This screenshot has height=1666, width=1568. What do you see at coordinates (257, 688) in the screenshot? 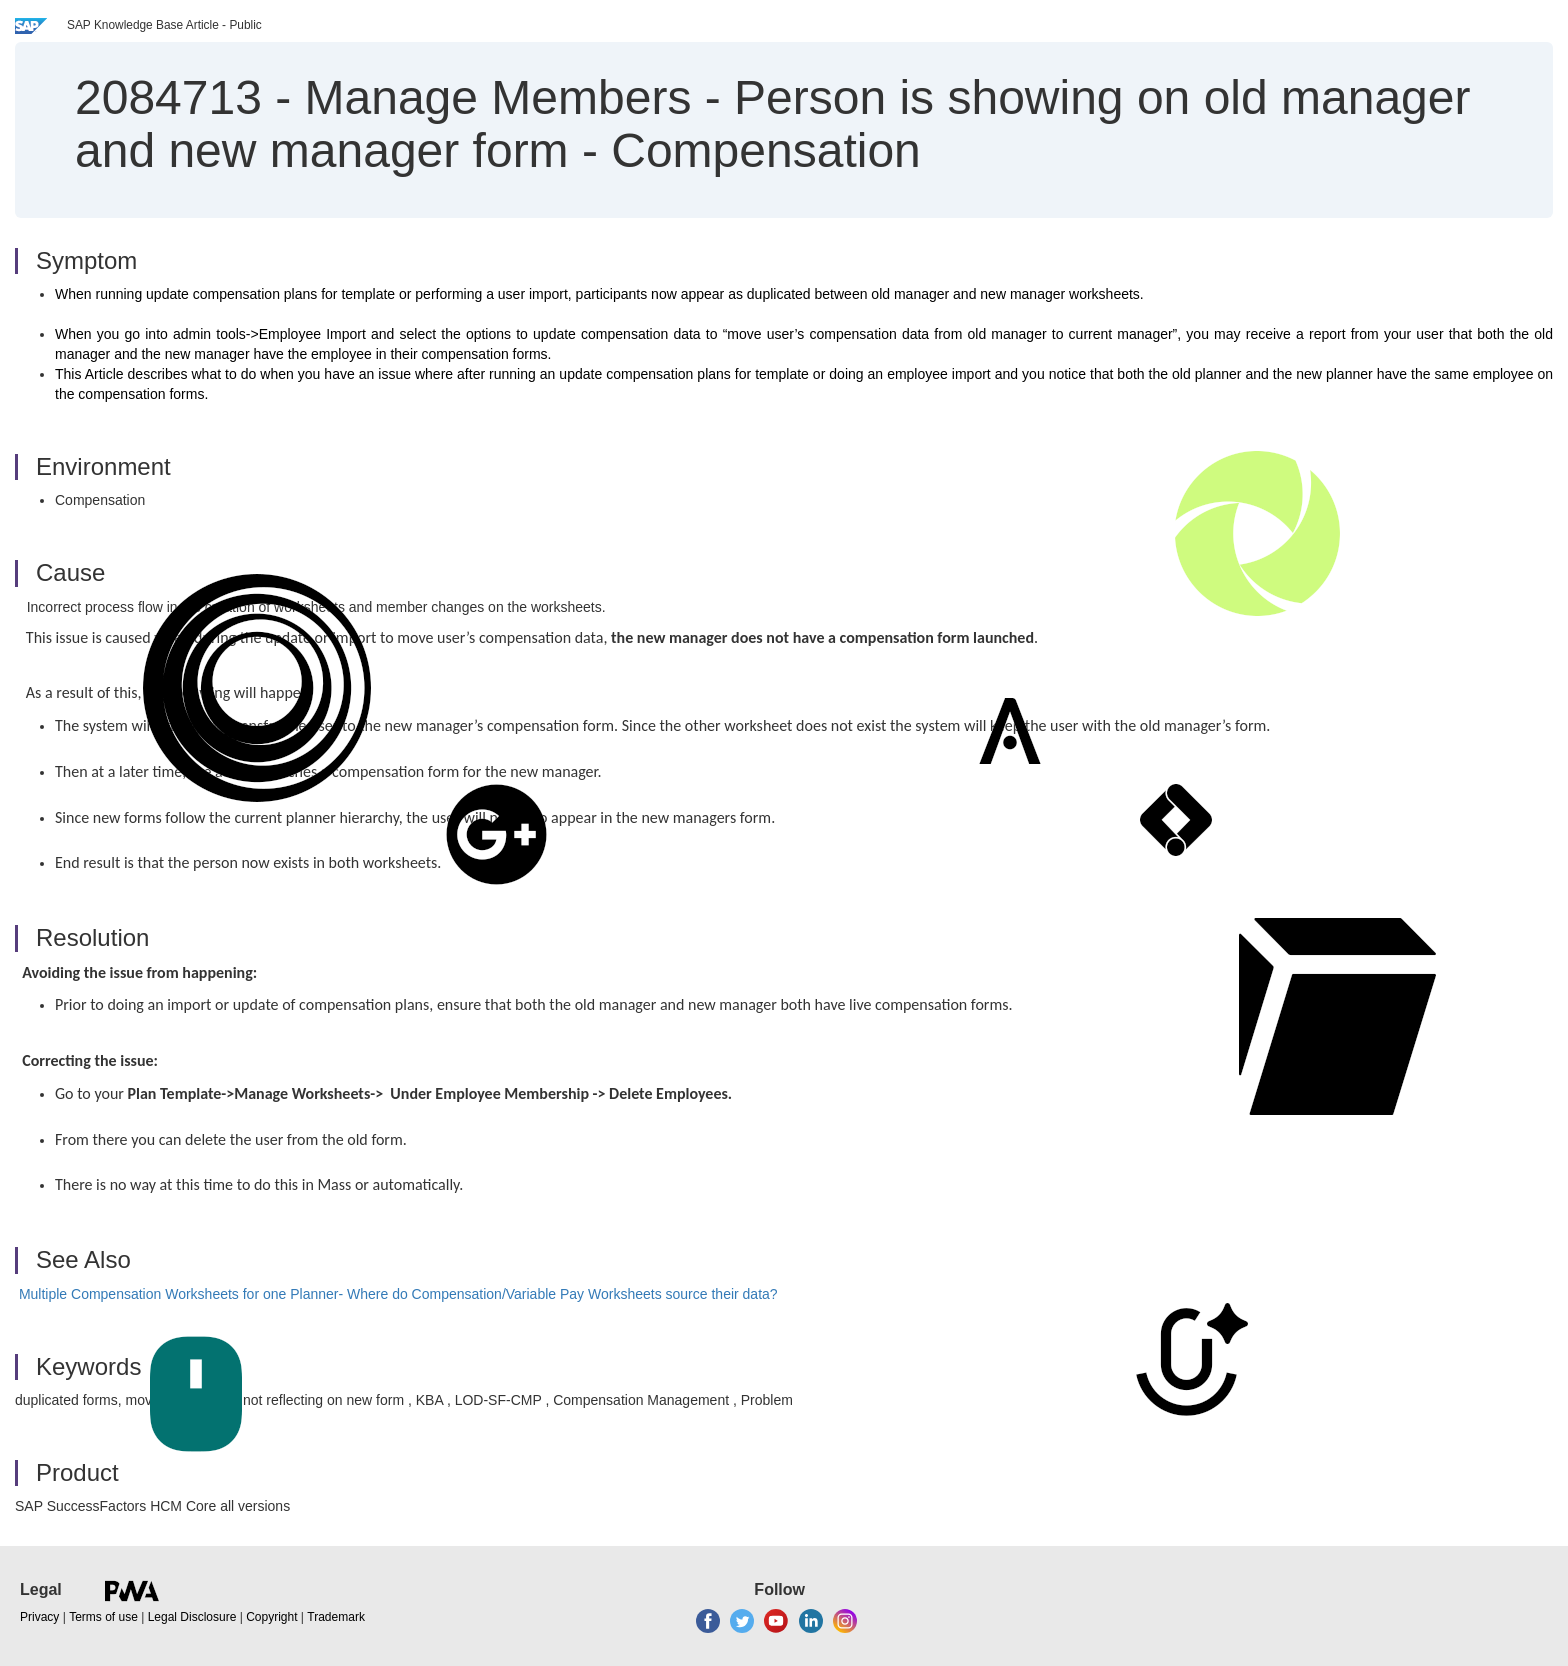
I see `open the Loop app` at bounding box center [257, 688].